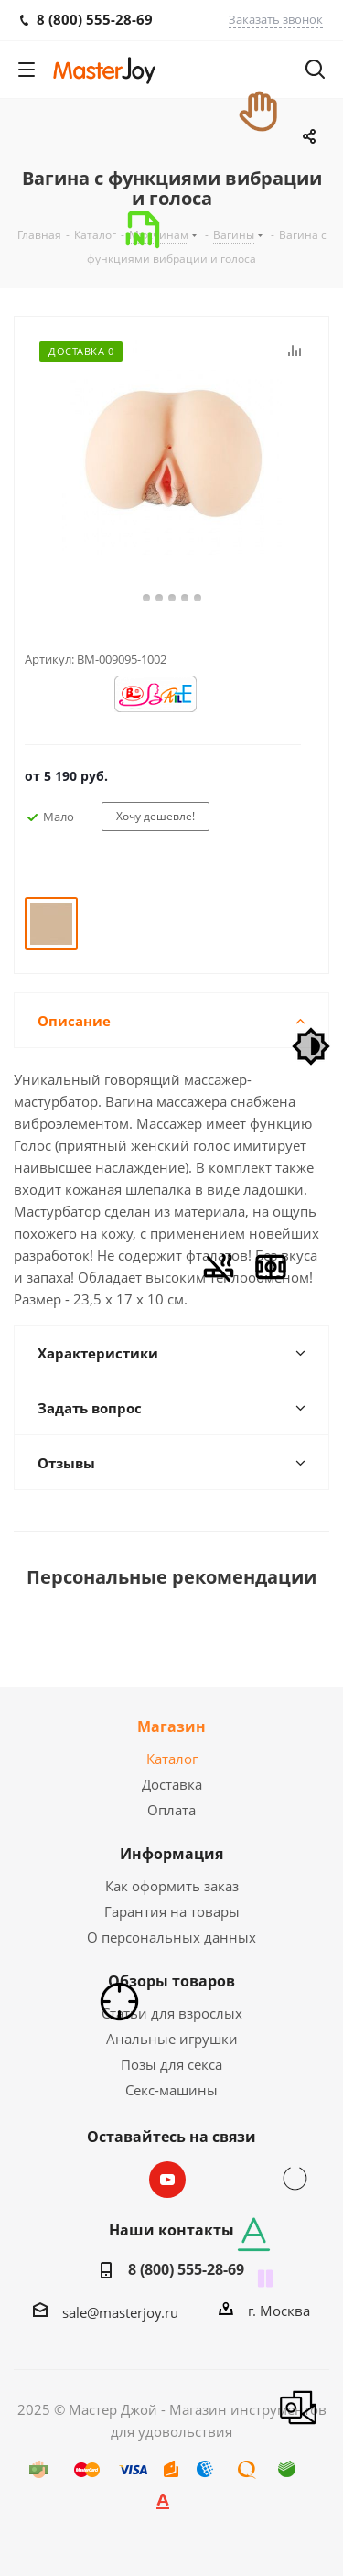  I want to click on open or view an INI configuration file, so click(144, 230).